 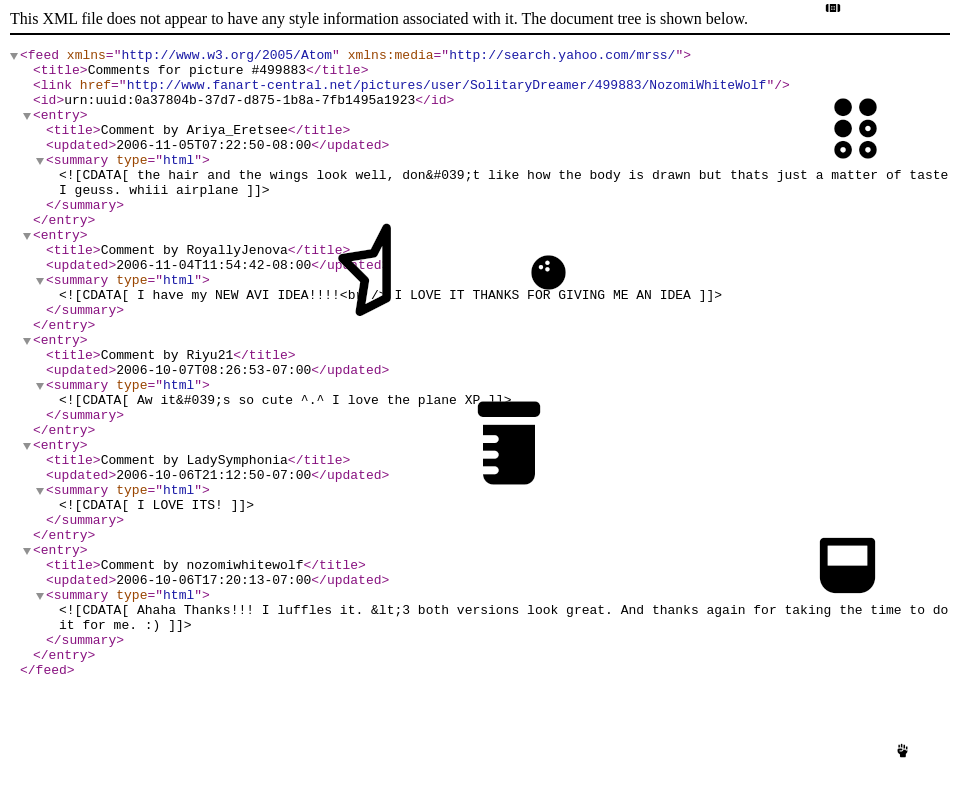 What do you see at coordinates (855, 128) in the screenshot?
I see `enable braille accessibility features` at bounding box center [855, 128].